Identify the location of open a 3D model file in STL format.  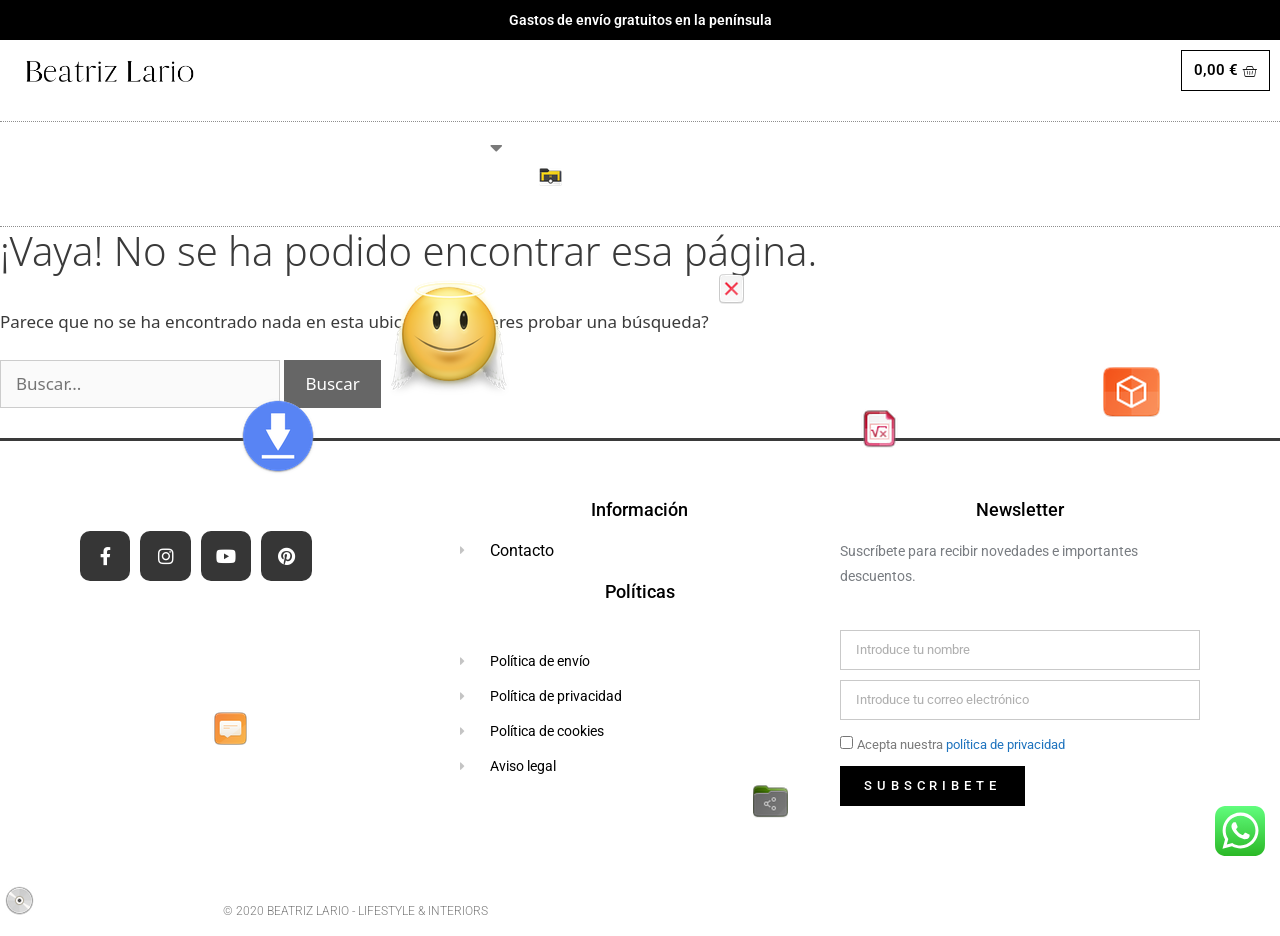
(1131, 390).